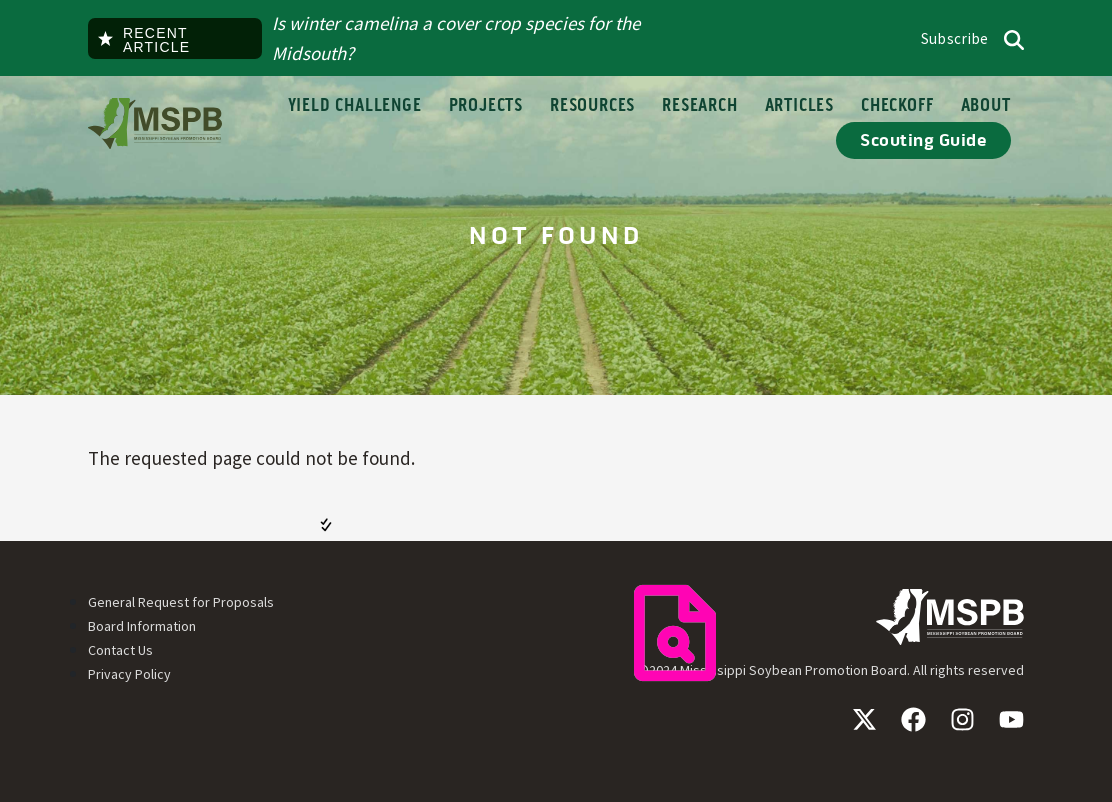 This screenshot has height=802, width=1112. I want to click on indicates message has been read, so click(326, 525).